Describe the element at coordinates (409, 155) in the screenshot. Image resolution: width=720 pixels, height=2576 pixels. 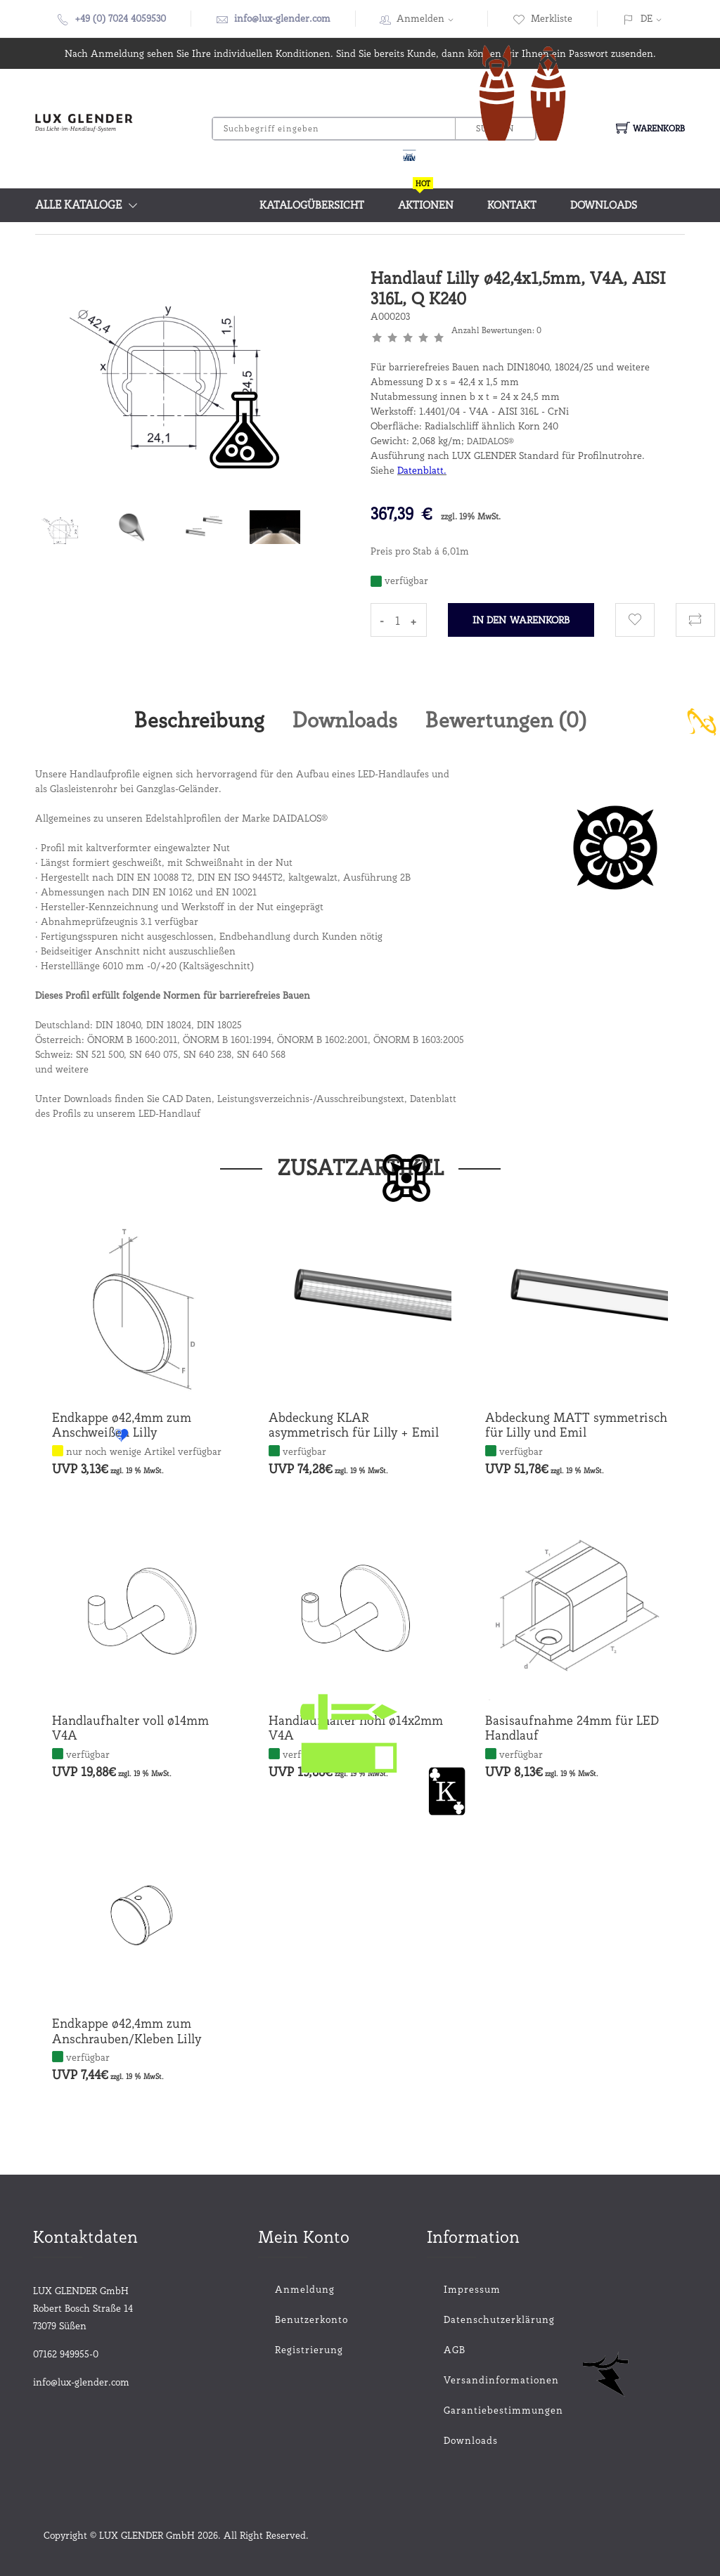
I see `wooden pier or dock structure` at that location.